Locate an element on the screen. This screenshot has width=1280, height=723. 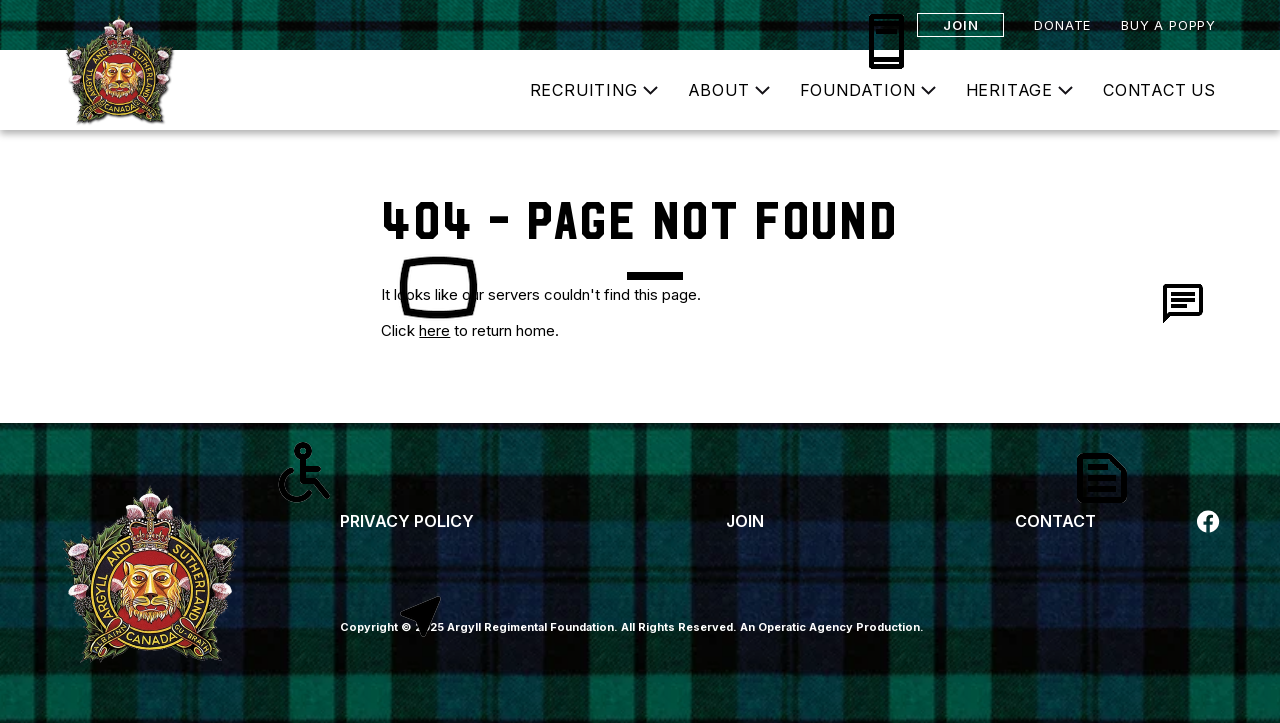
view mobile ad placements is located at coordinates (886, 41).